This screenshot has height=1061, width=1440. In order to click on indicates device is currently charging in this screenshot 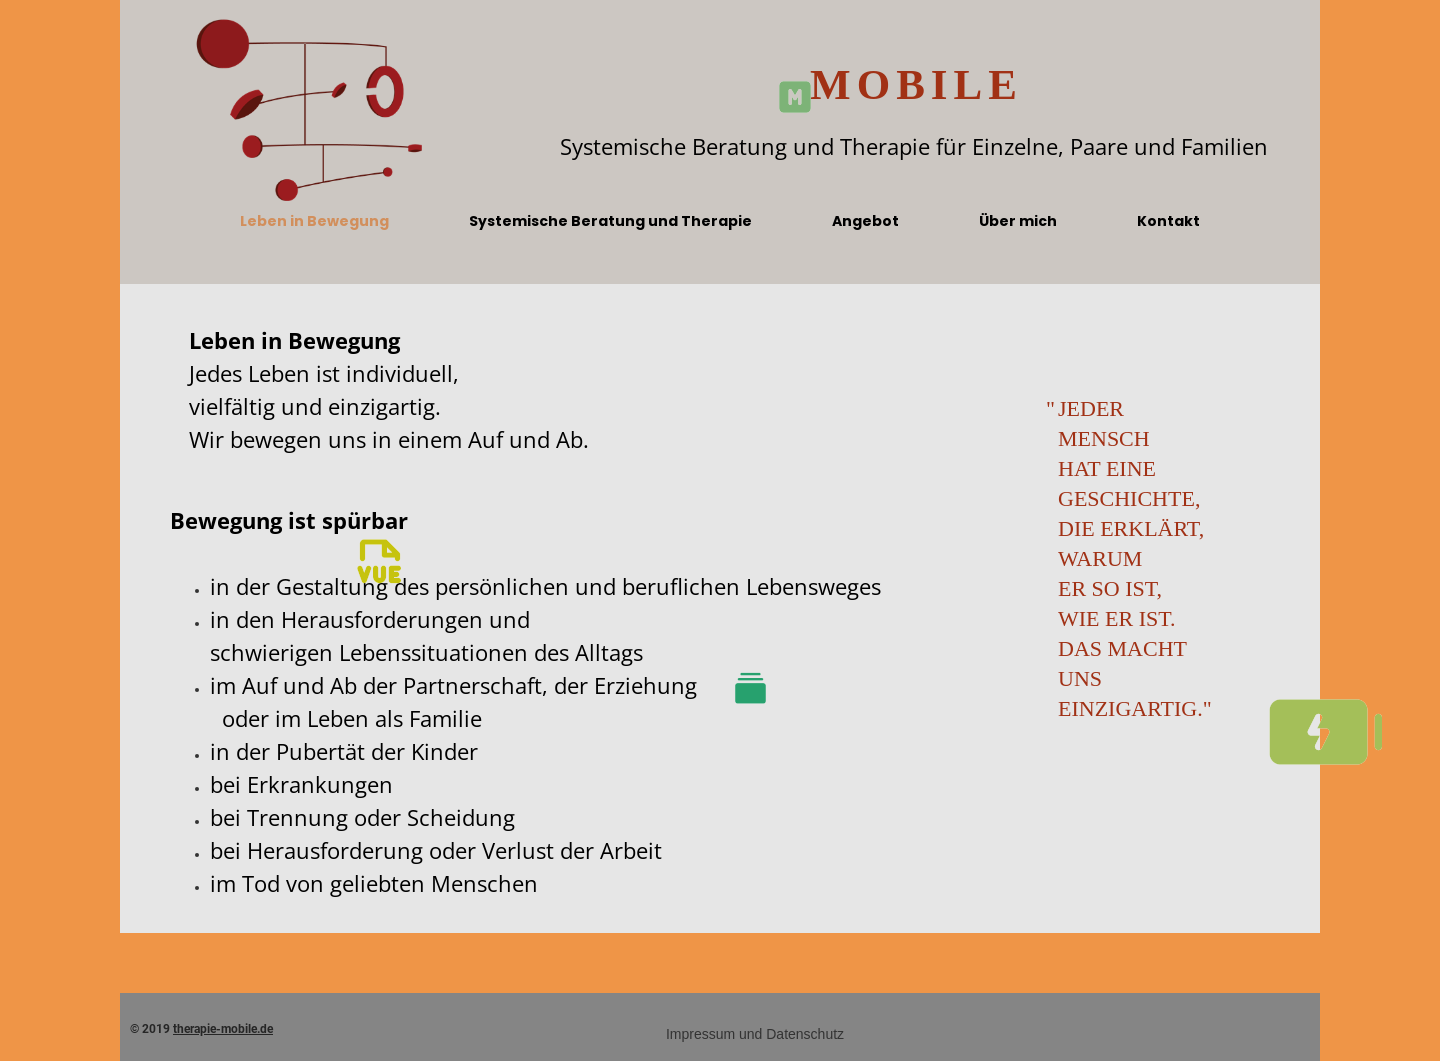, I will do `click(1324, 732)`.